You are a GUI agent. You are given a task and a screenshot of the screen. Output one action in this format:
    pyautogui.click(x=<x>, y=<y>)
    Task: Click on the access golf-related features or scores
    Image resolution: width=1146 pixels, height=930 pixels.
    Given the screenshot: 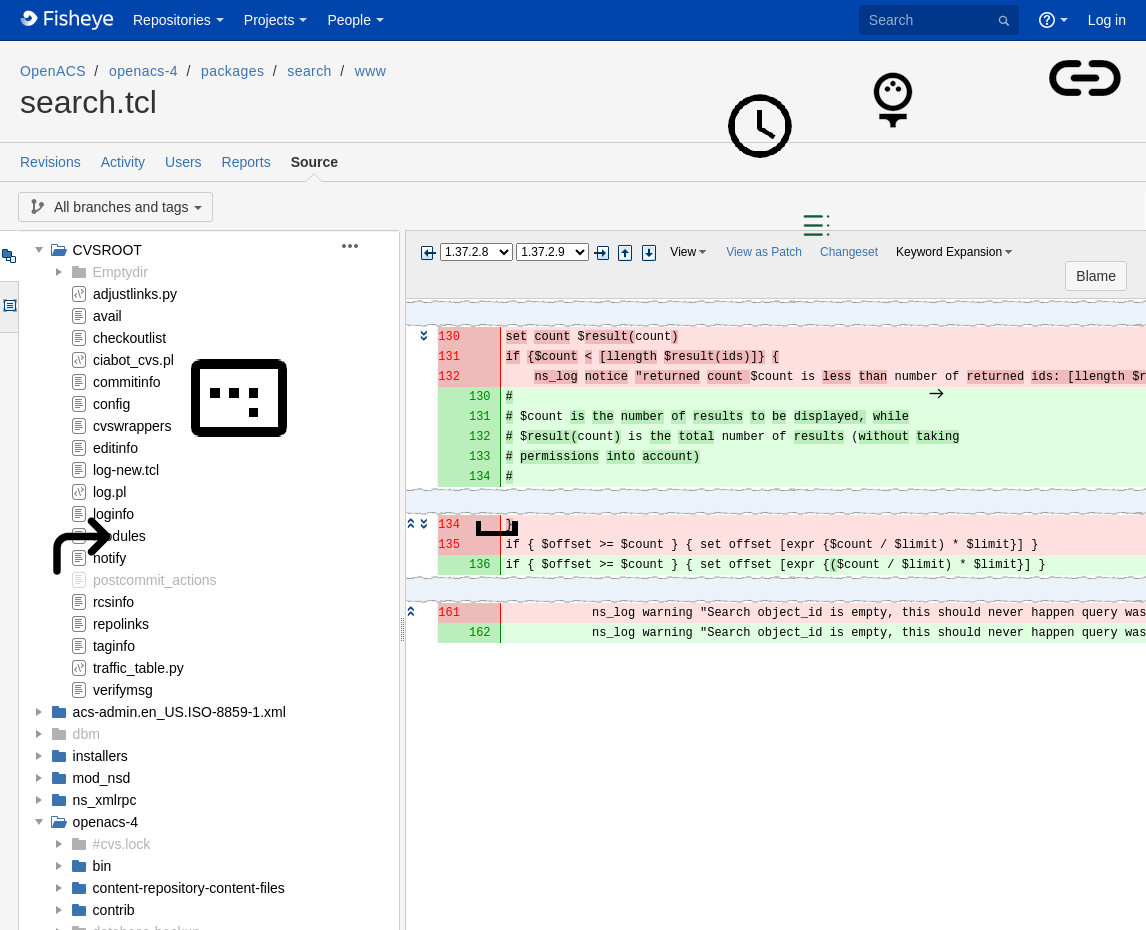 What is the action you would take?
    pyautogui.click(x=893, y=100)
    